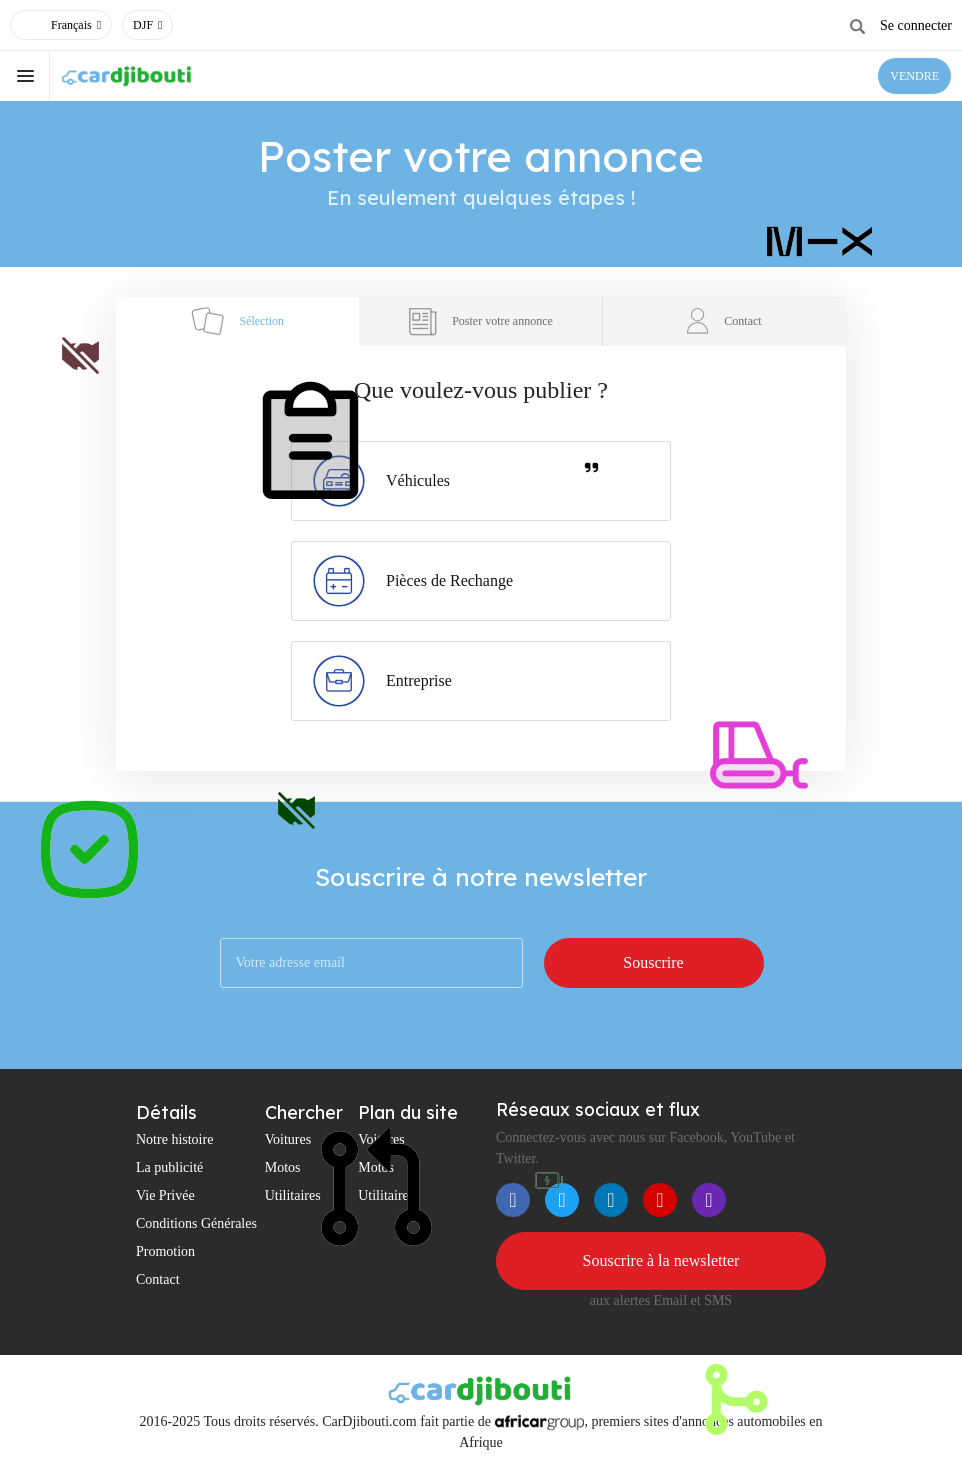  I want to click on open mixcloud app or website, so click(819, 241).